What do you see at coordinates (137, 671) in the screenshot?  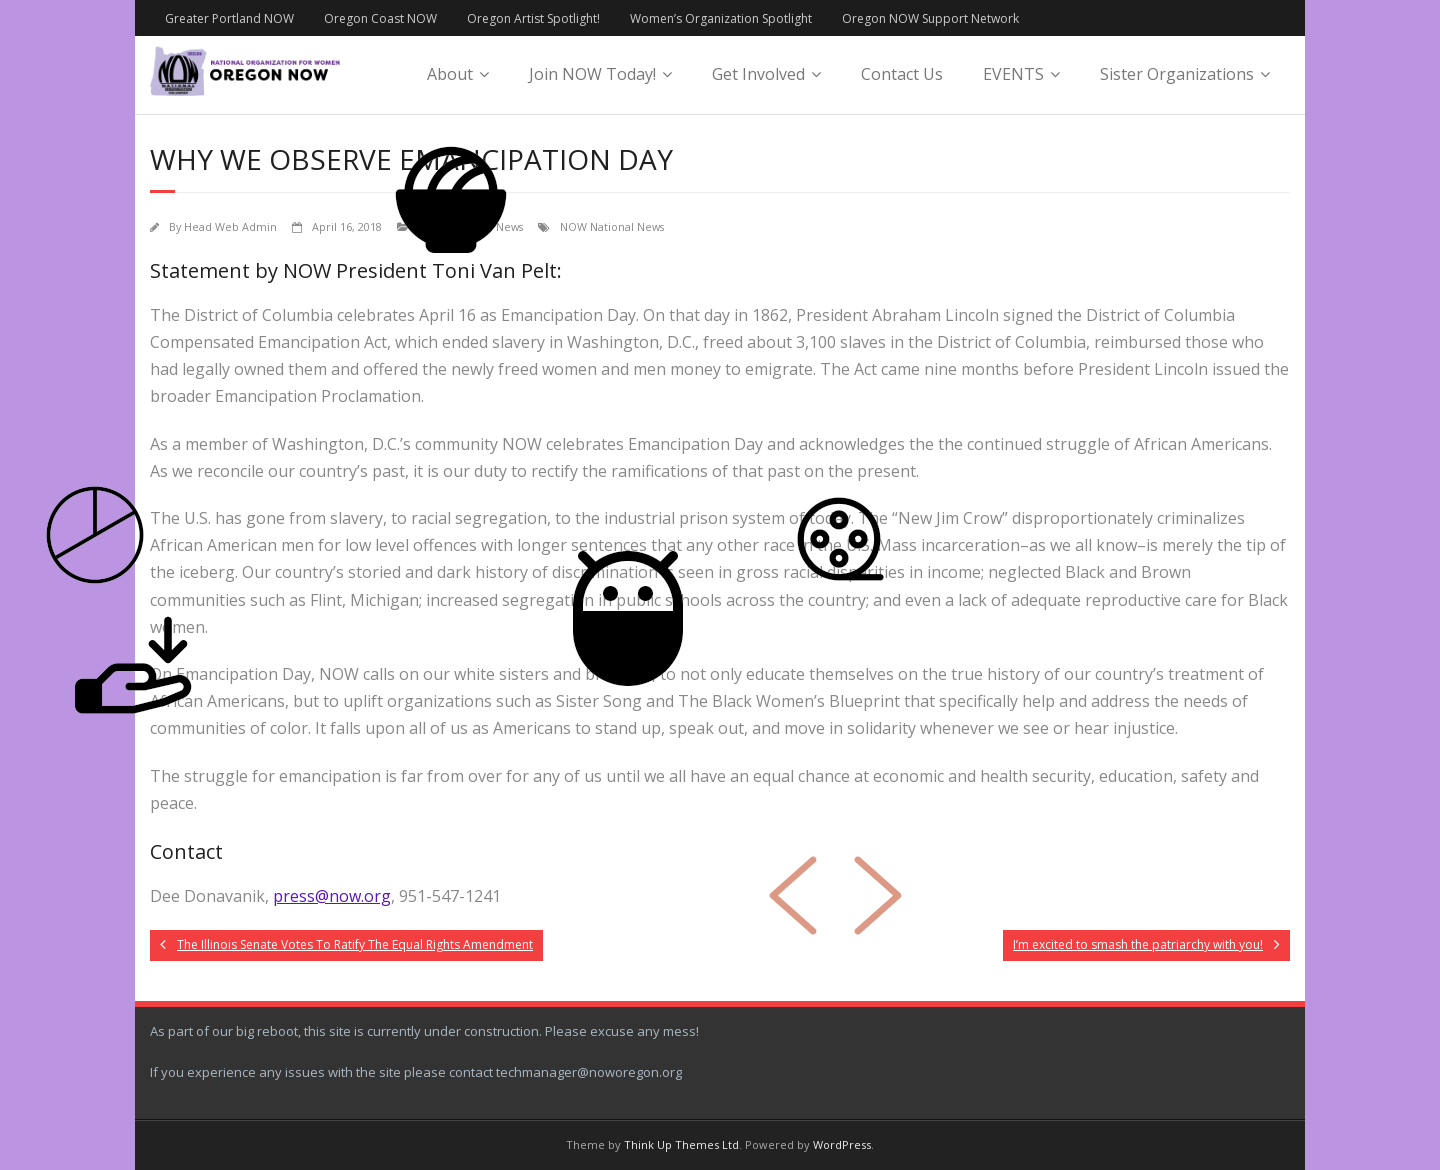 I see `receive or accept an incoming item` at bounding box center [137, 671].